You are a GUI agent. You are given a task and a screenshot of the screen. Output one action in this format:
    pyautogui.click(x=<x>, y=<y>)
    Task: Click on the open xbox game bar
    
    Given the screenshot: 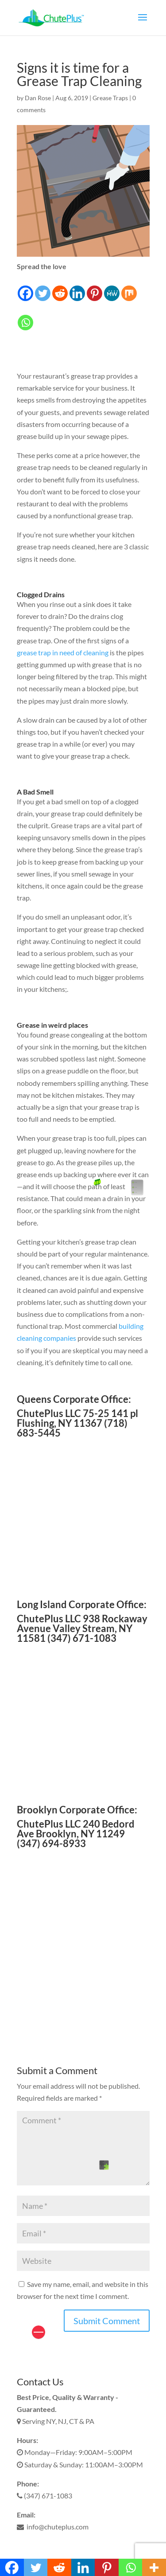 What is the action you would take?
    pyautogui.click(x=97, y=1182)
    